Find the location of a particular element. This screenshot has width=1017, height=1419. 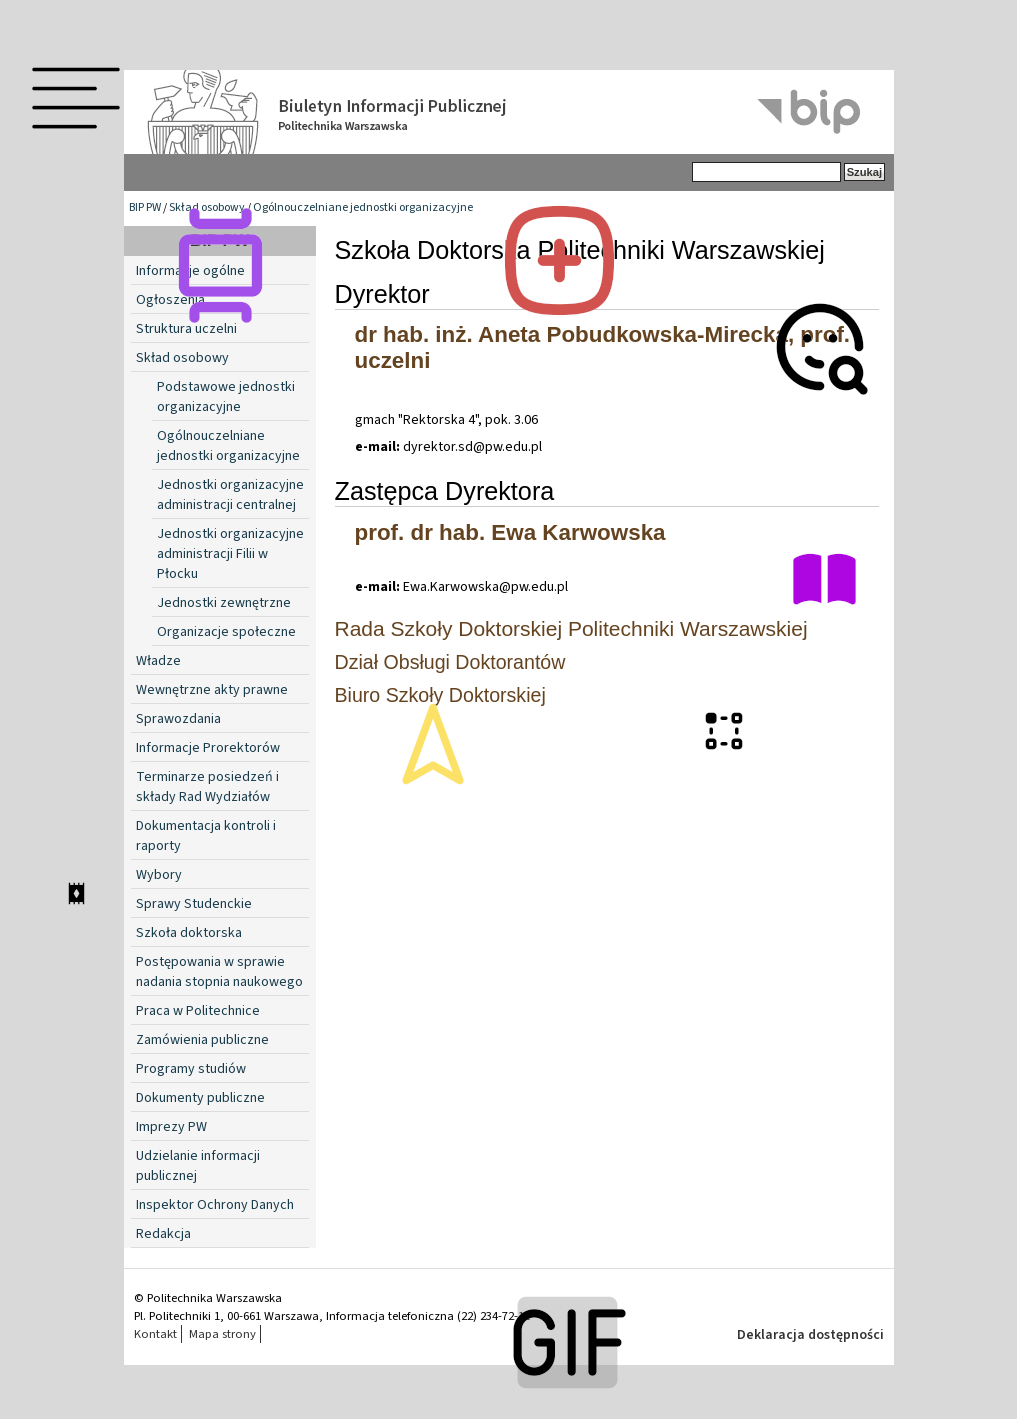

add a new item is located at coordinates (559, 260).